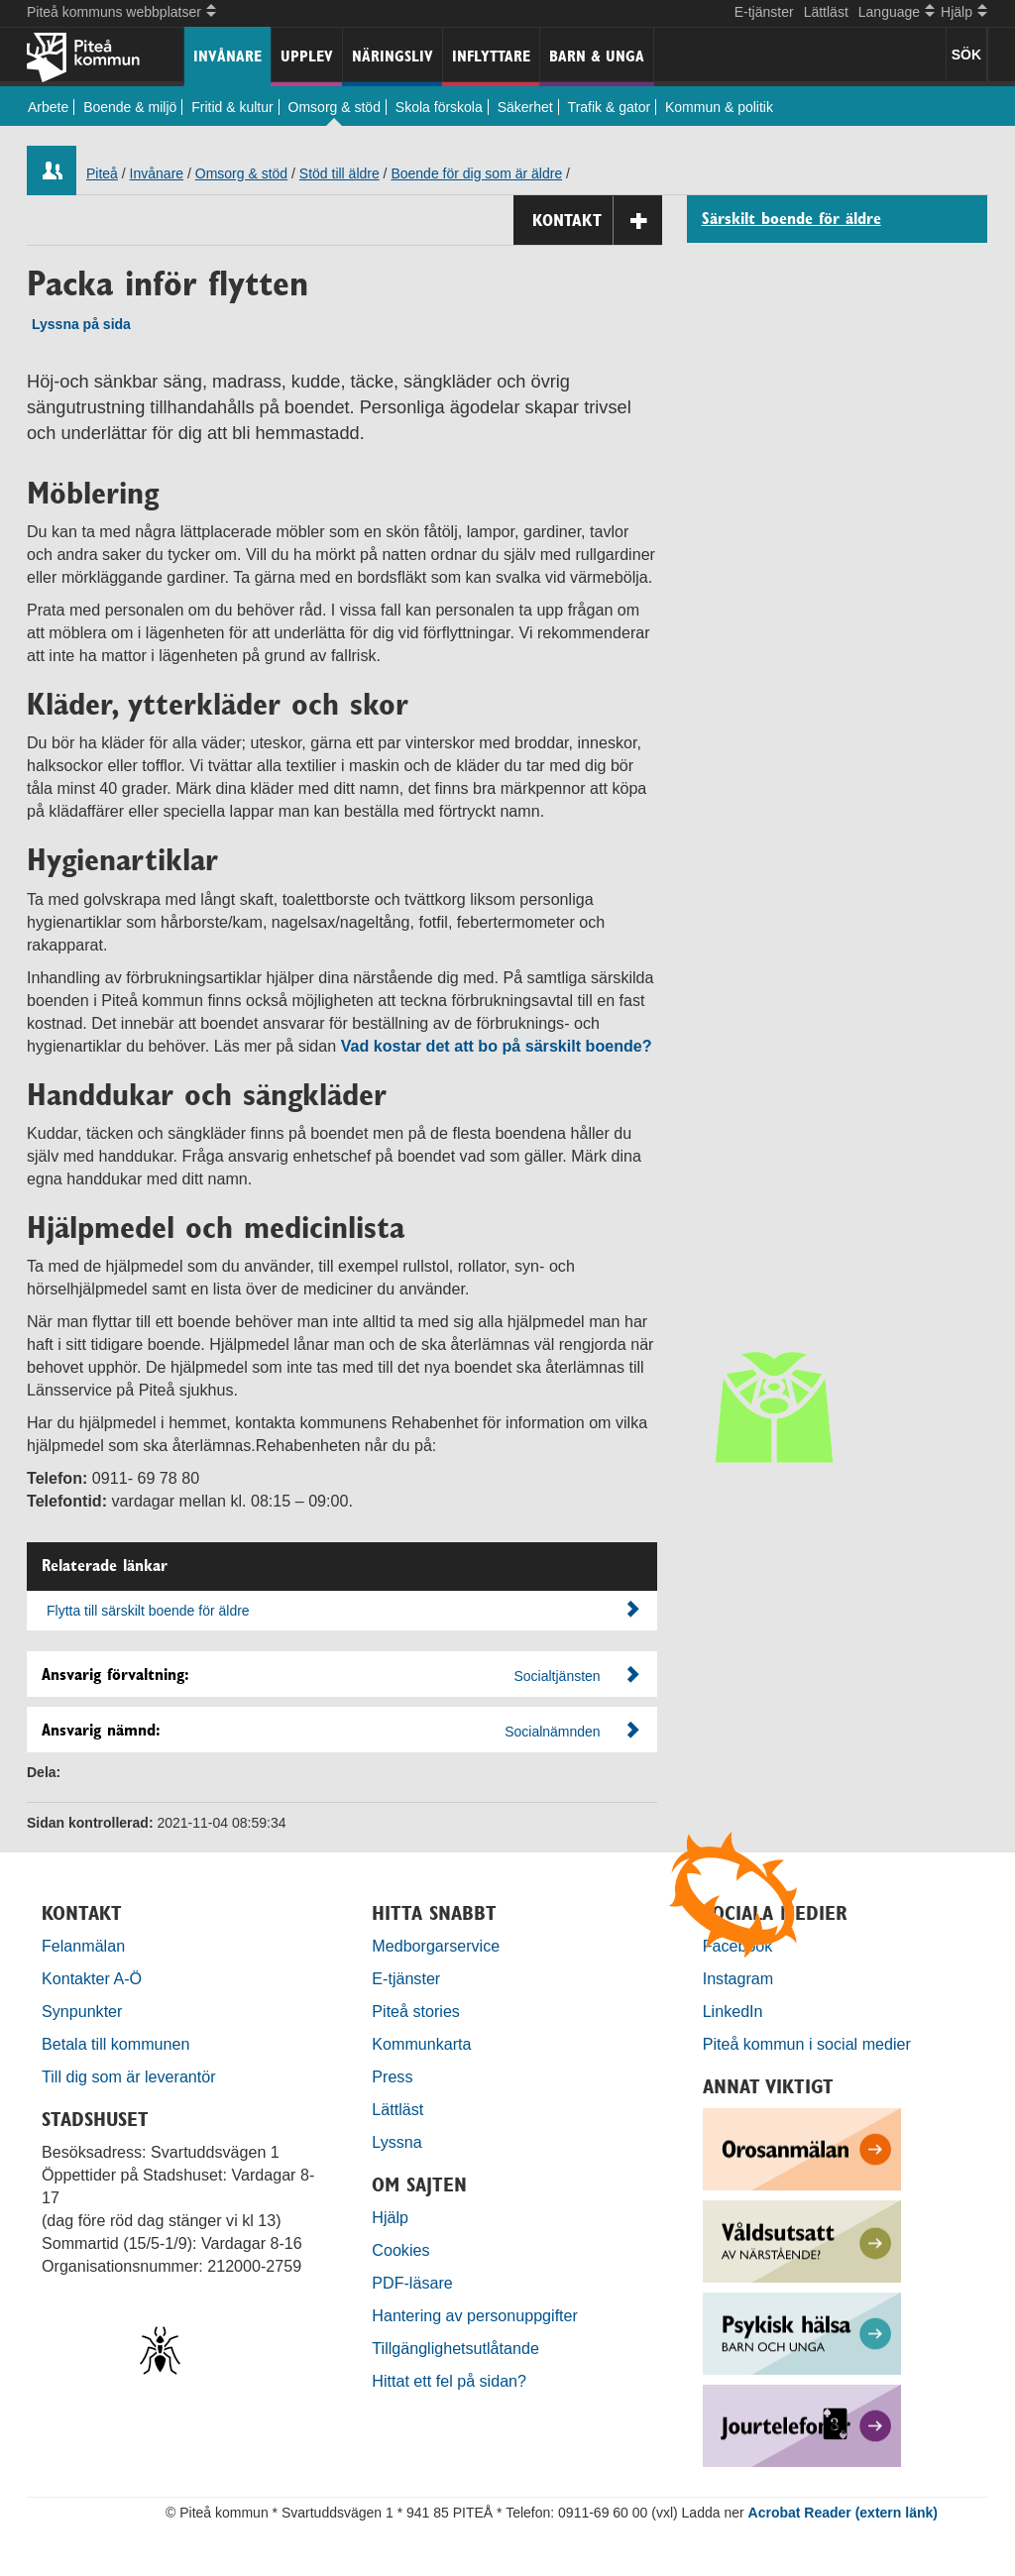 The width and height of the screenshot is (1015, 2576). Describe the element at coordinates (733, 1894) in the screenshot. I see `indicates a religious or Easter-themed game element` at that location.